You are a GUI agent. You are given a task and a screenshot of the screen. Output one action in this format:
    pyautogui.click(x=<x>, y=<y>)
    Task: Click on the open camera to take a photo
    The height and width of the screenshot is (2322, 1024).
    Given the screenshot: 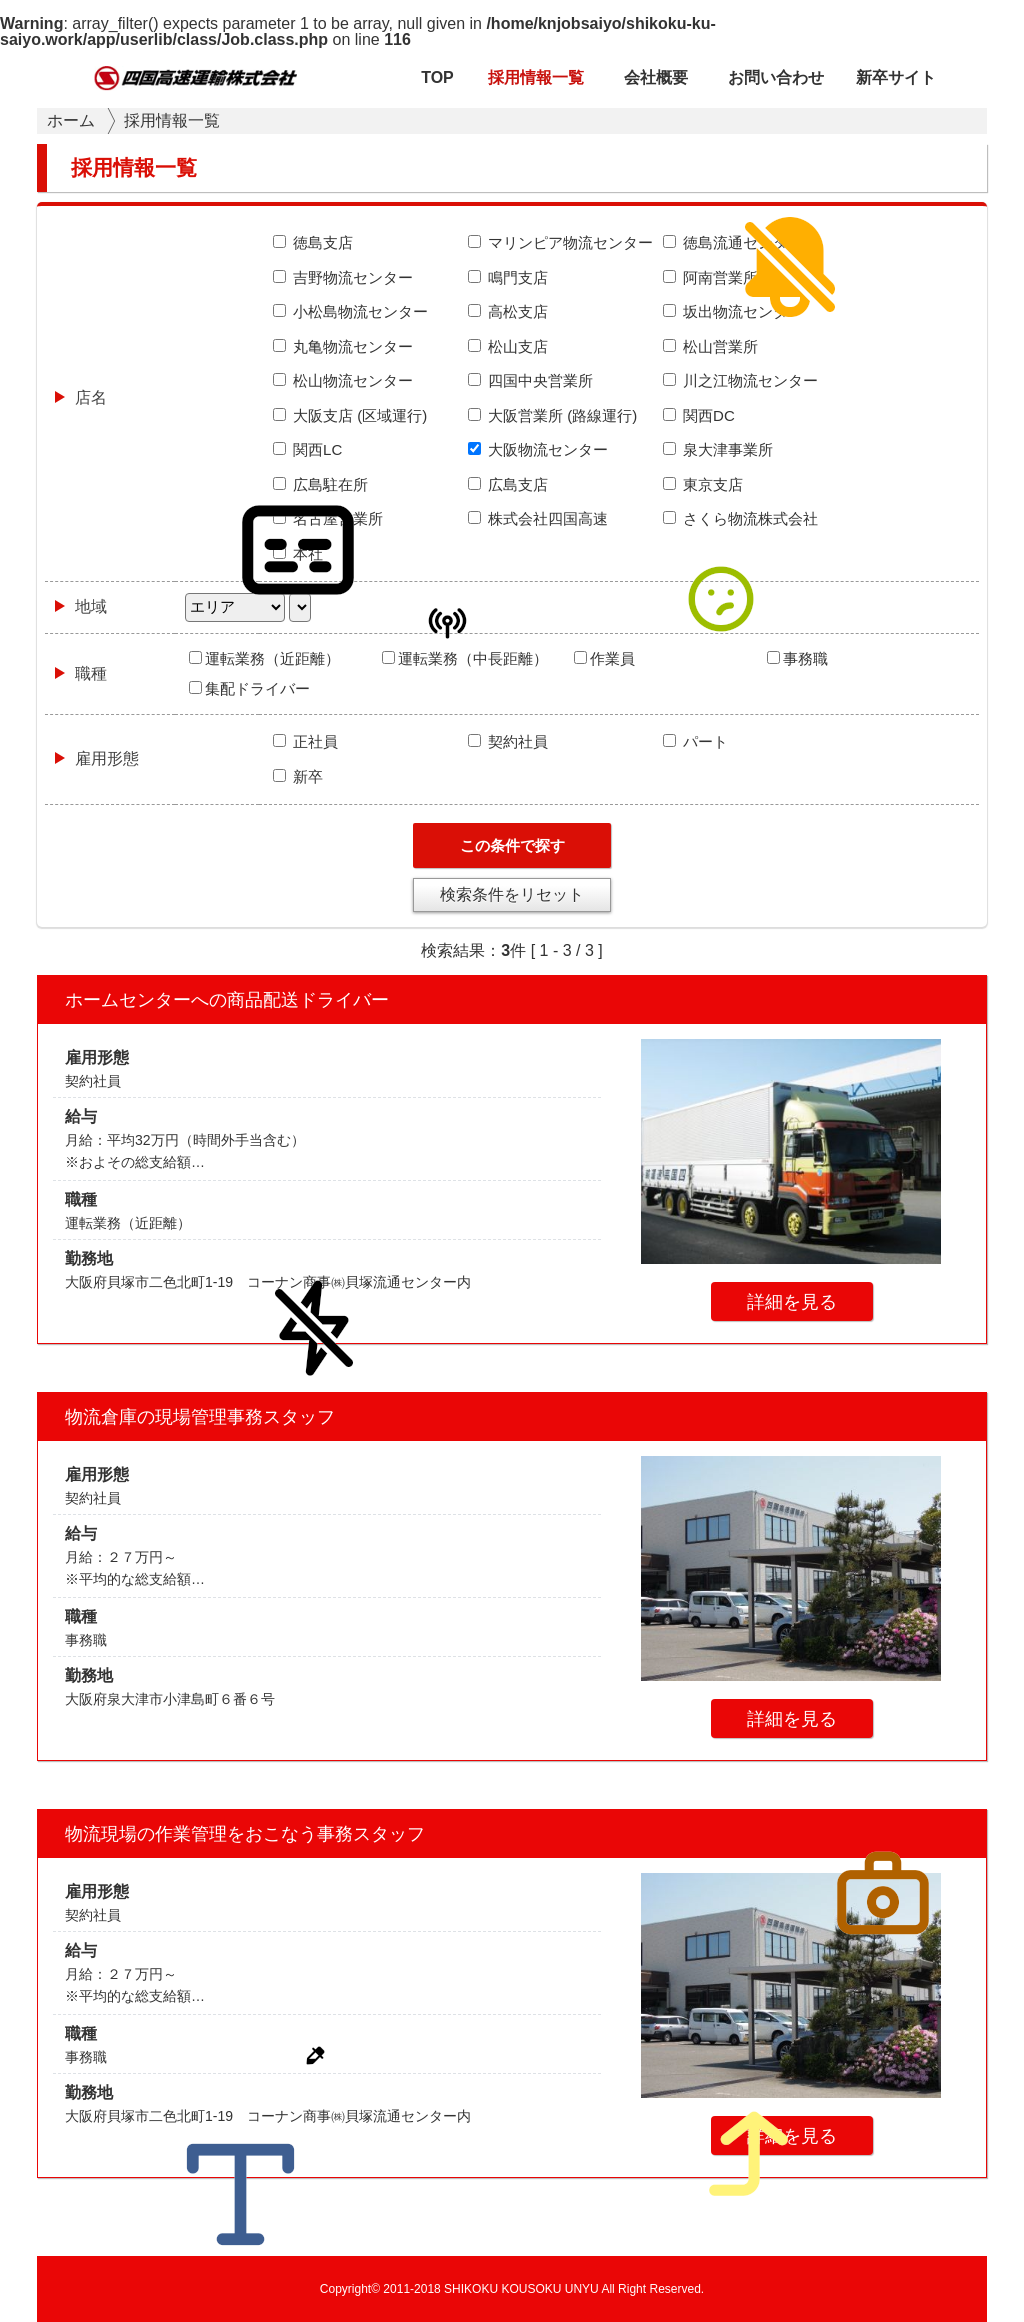 What is the action you would take?
    pyautogui.click(x=883, y=1893)
    